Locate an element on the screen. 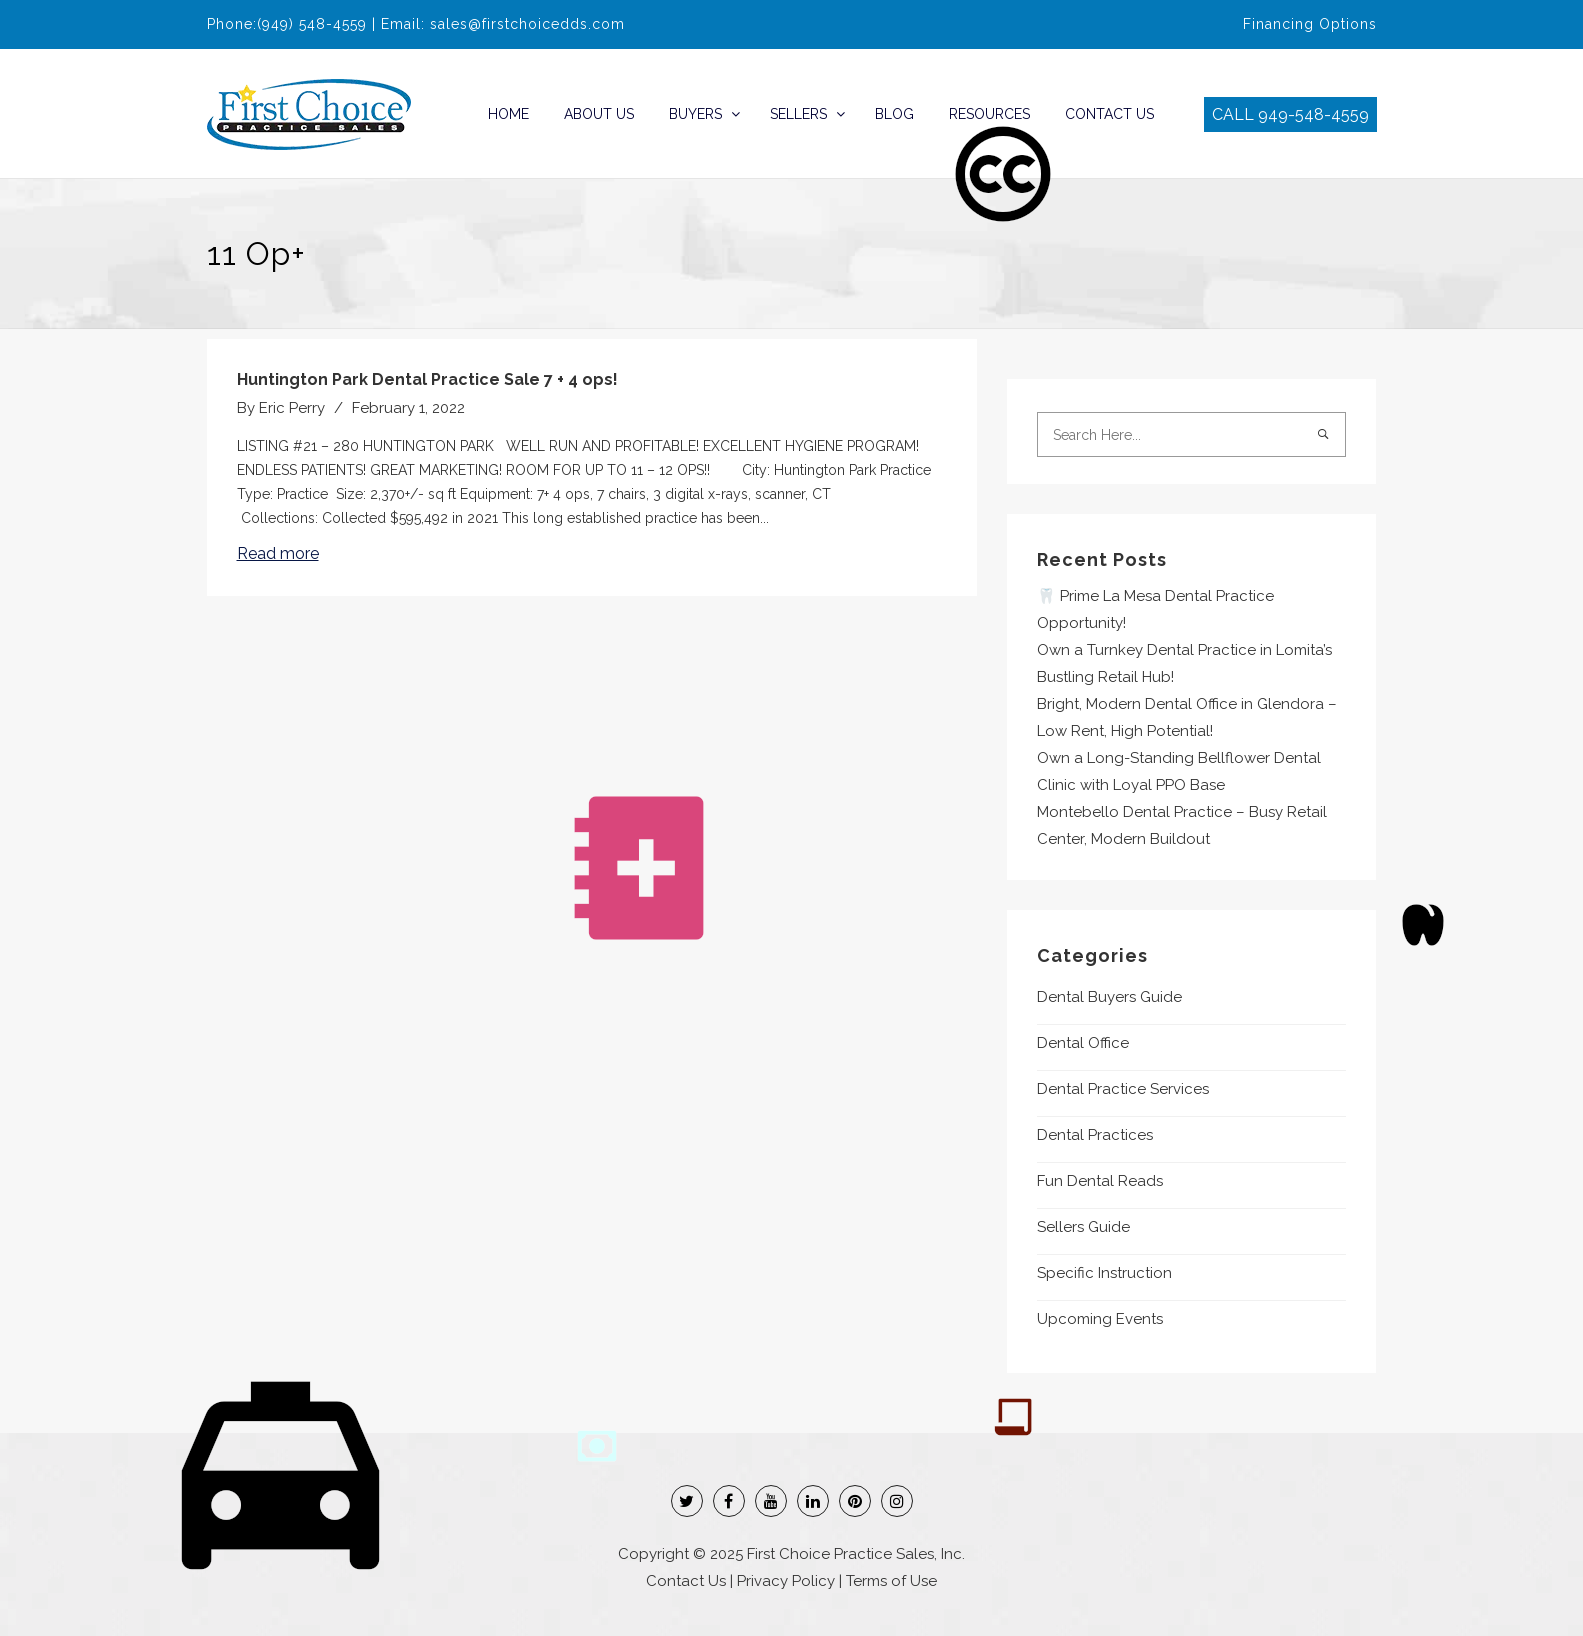 The image size is (1583, 1636). access your health records is located at coordinates (639, 868).